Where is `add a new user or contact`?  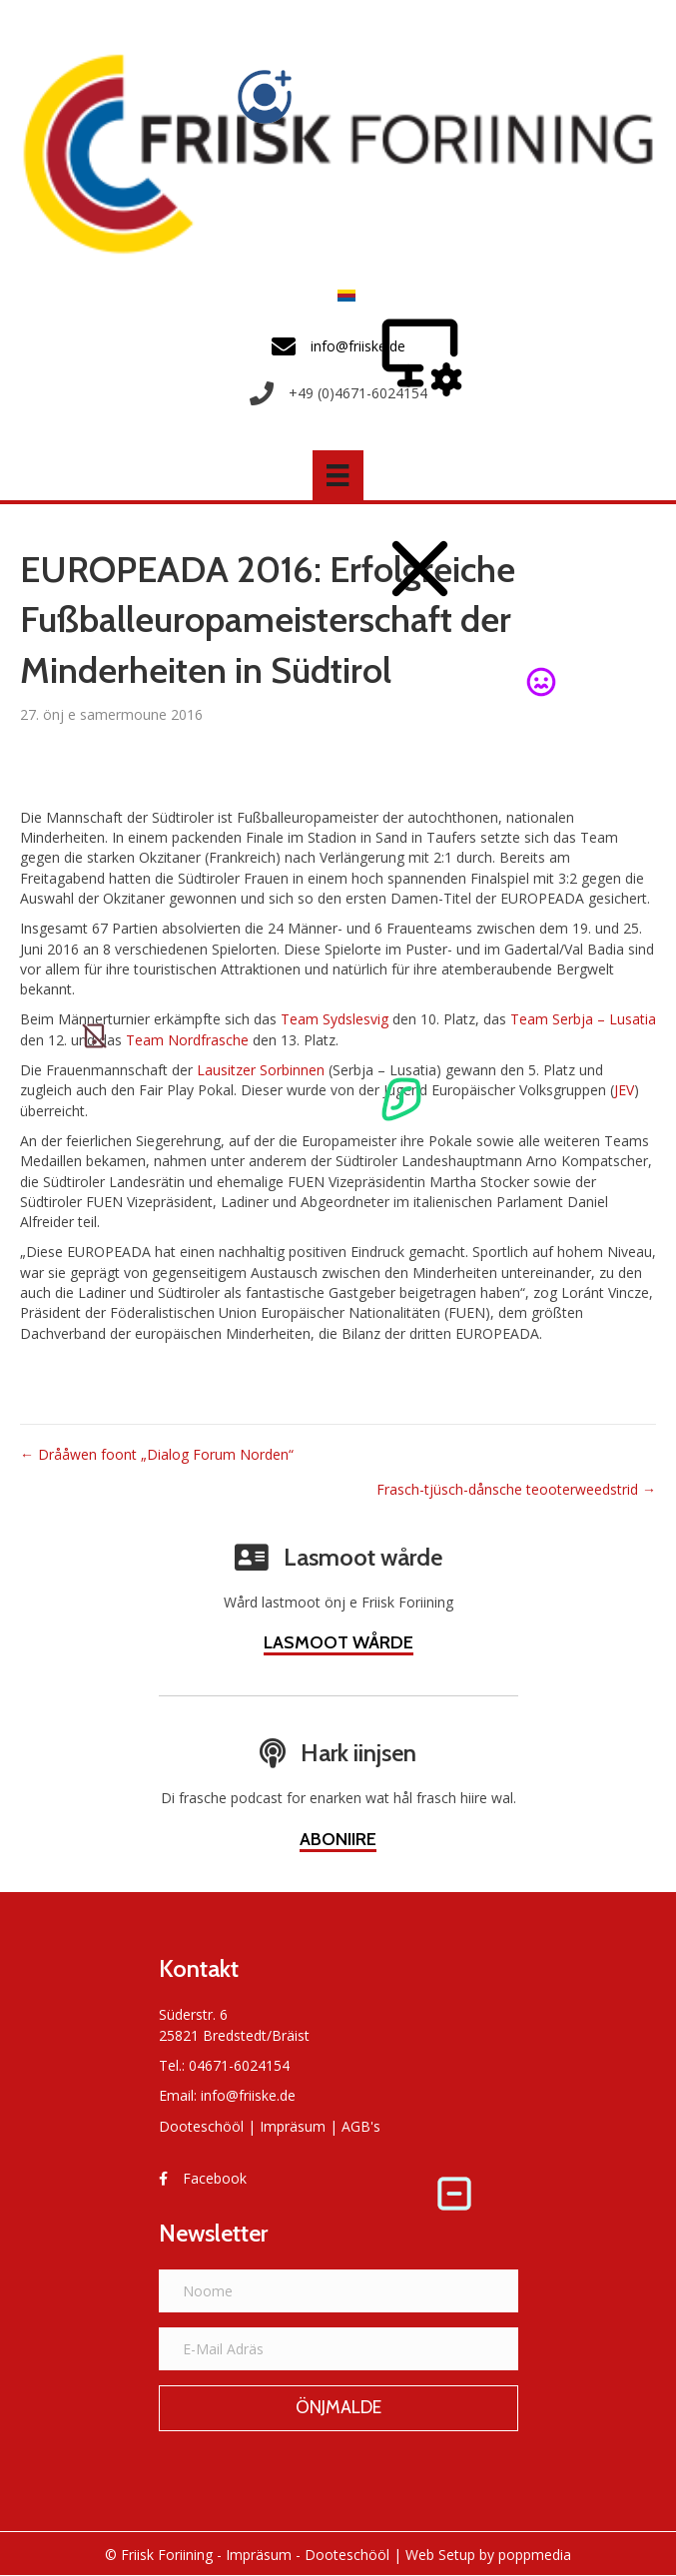
add a new user or contact is located at coordinates (265, 97).